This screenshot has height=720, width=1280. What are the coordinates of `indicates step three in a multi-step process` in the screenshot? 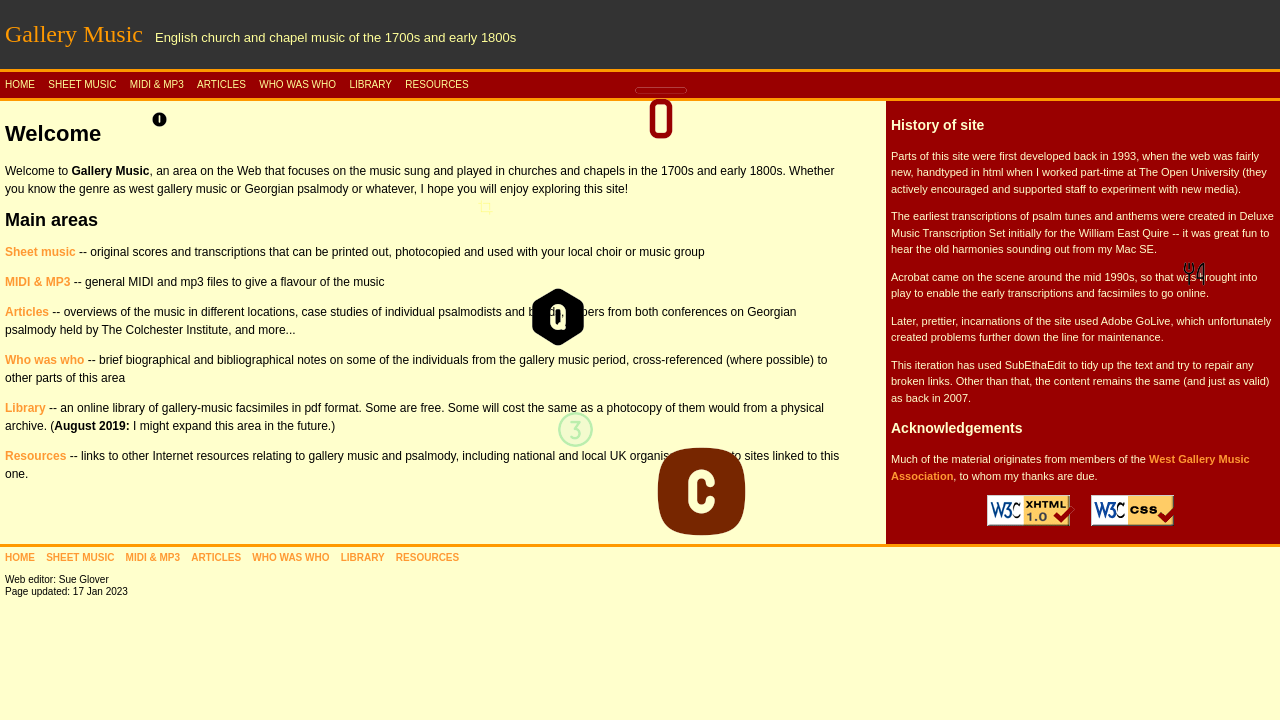 It's located at (575, 429).